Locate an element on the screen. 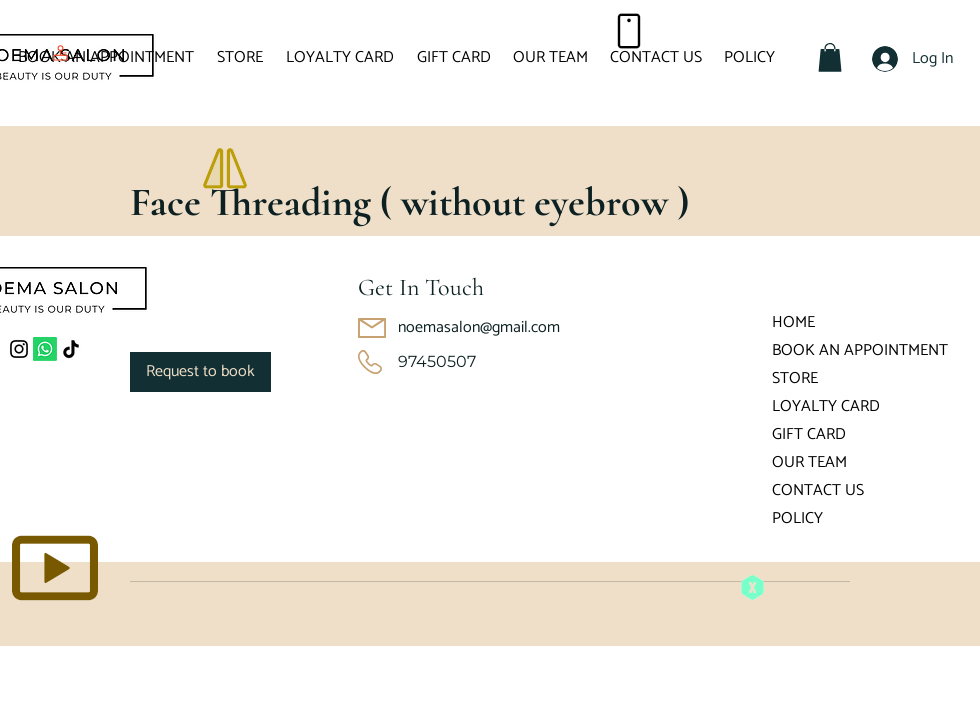  close or cancel action is located at coordinates (752, 587).